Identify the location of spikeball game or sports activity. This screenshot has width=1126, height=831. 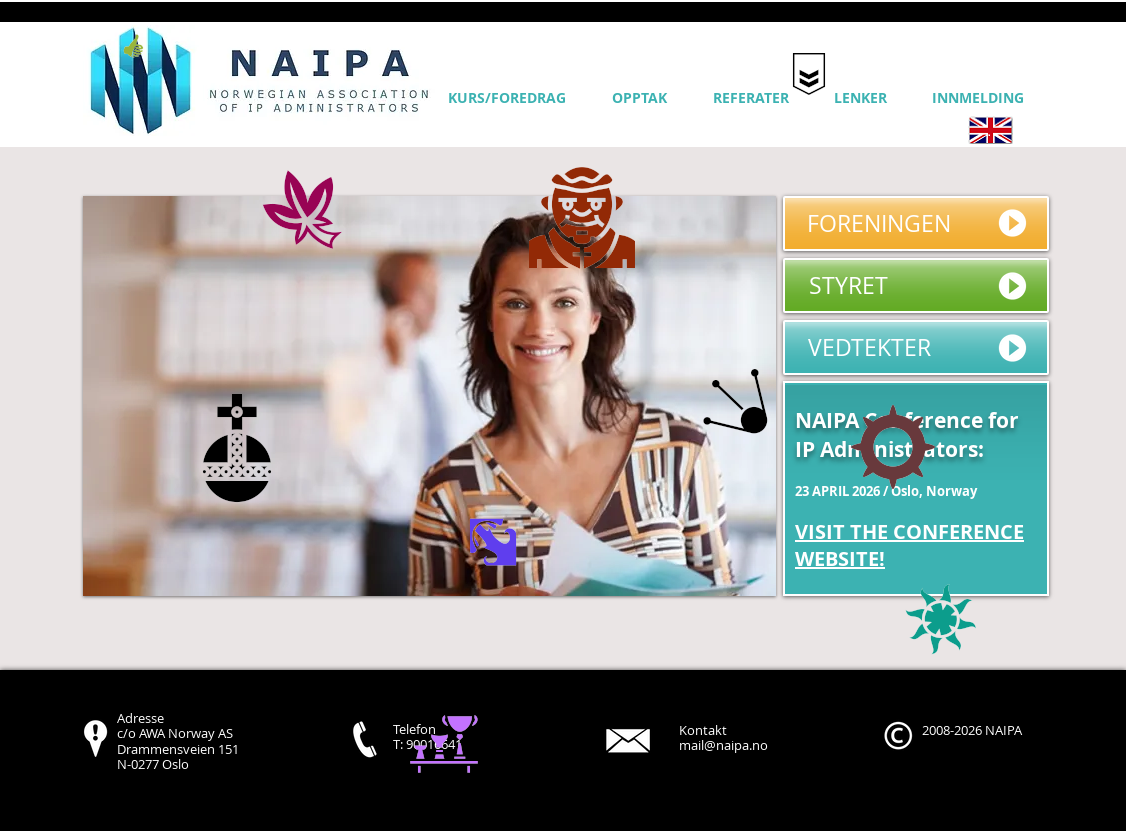
(893, 447).